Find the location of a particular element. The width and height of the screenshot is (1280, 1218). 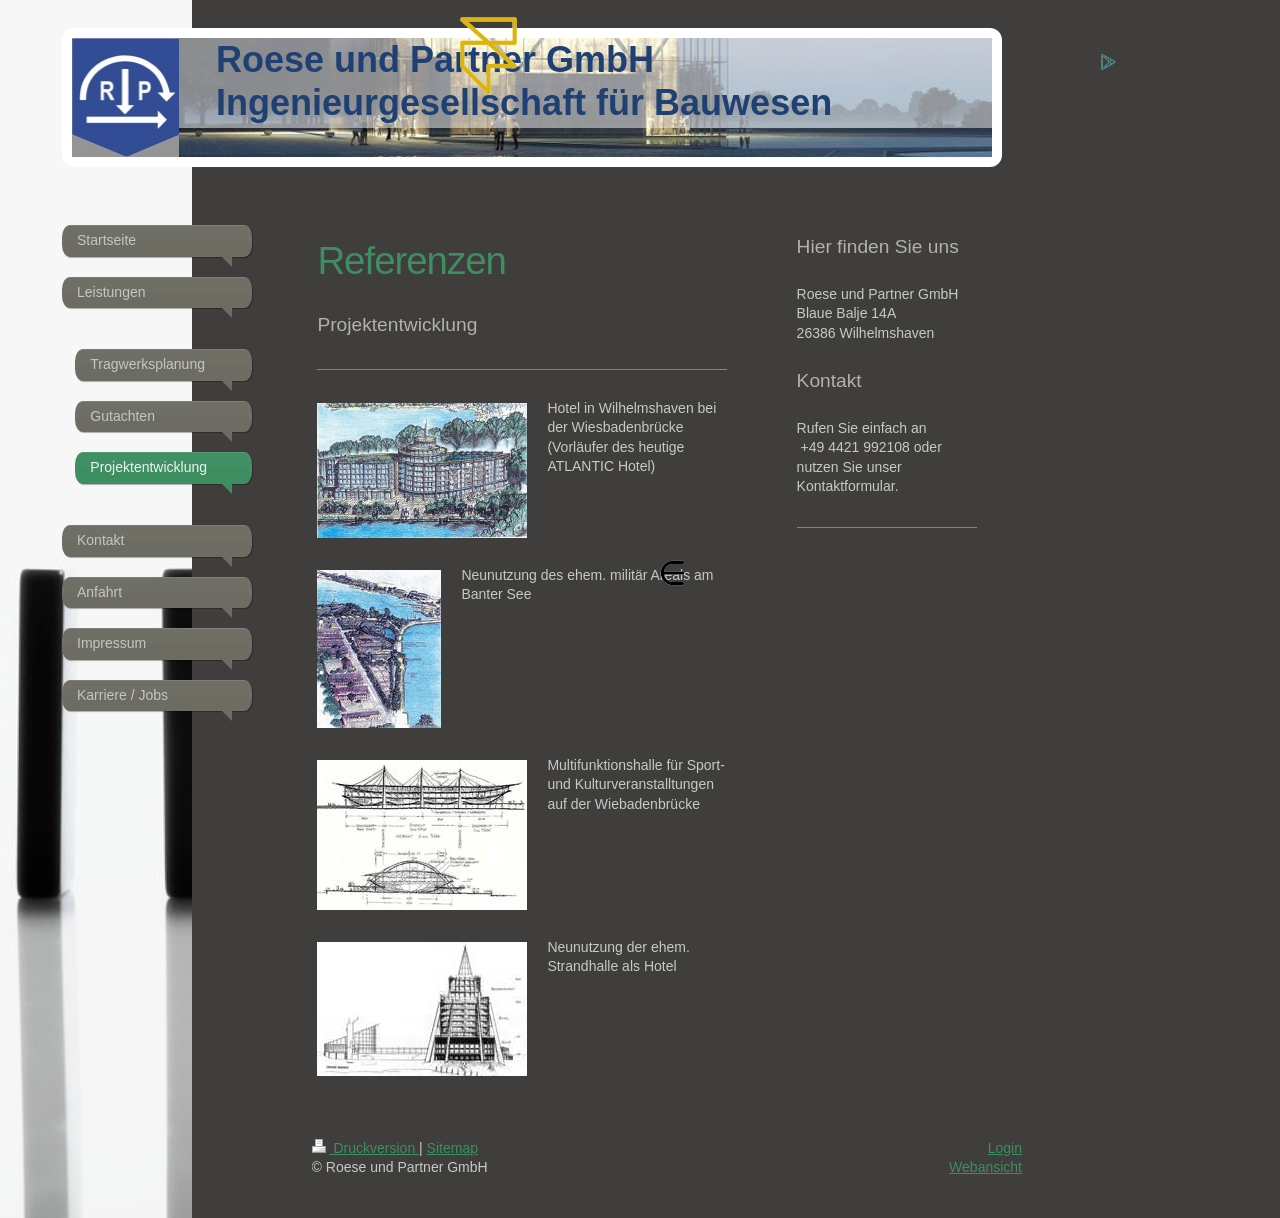

open framer app is located at coordinates (488, 51).